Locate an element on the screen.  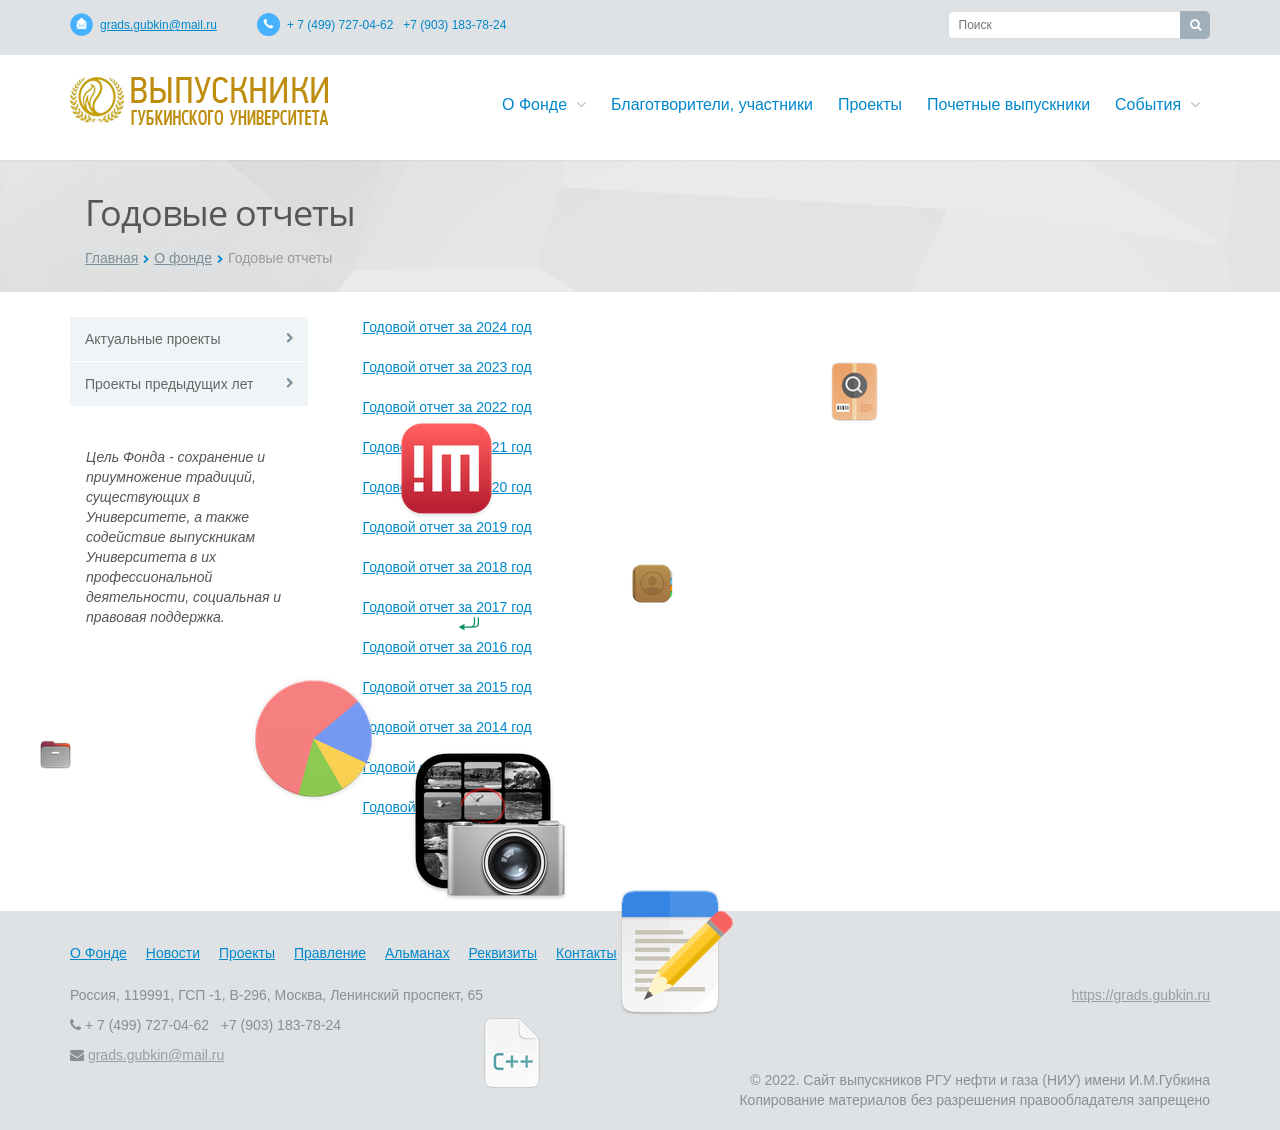
a C++ source code file is located at coordinates (512, 1053).